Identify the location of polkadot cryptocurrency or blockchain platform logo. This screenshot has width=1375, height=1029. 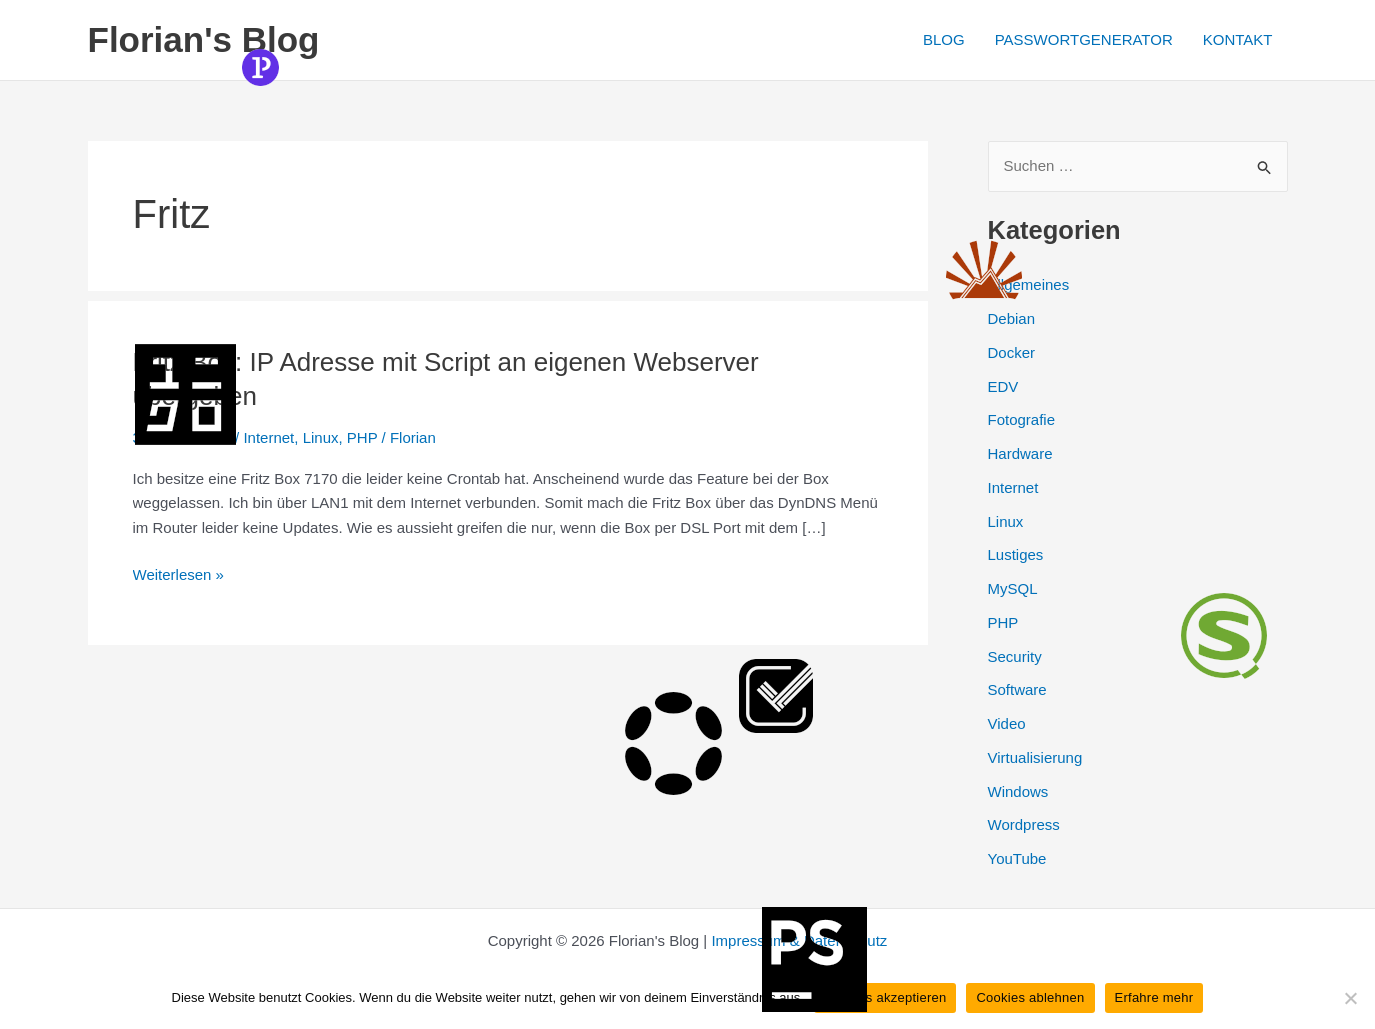
(673, 743).